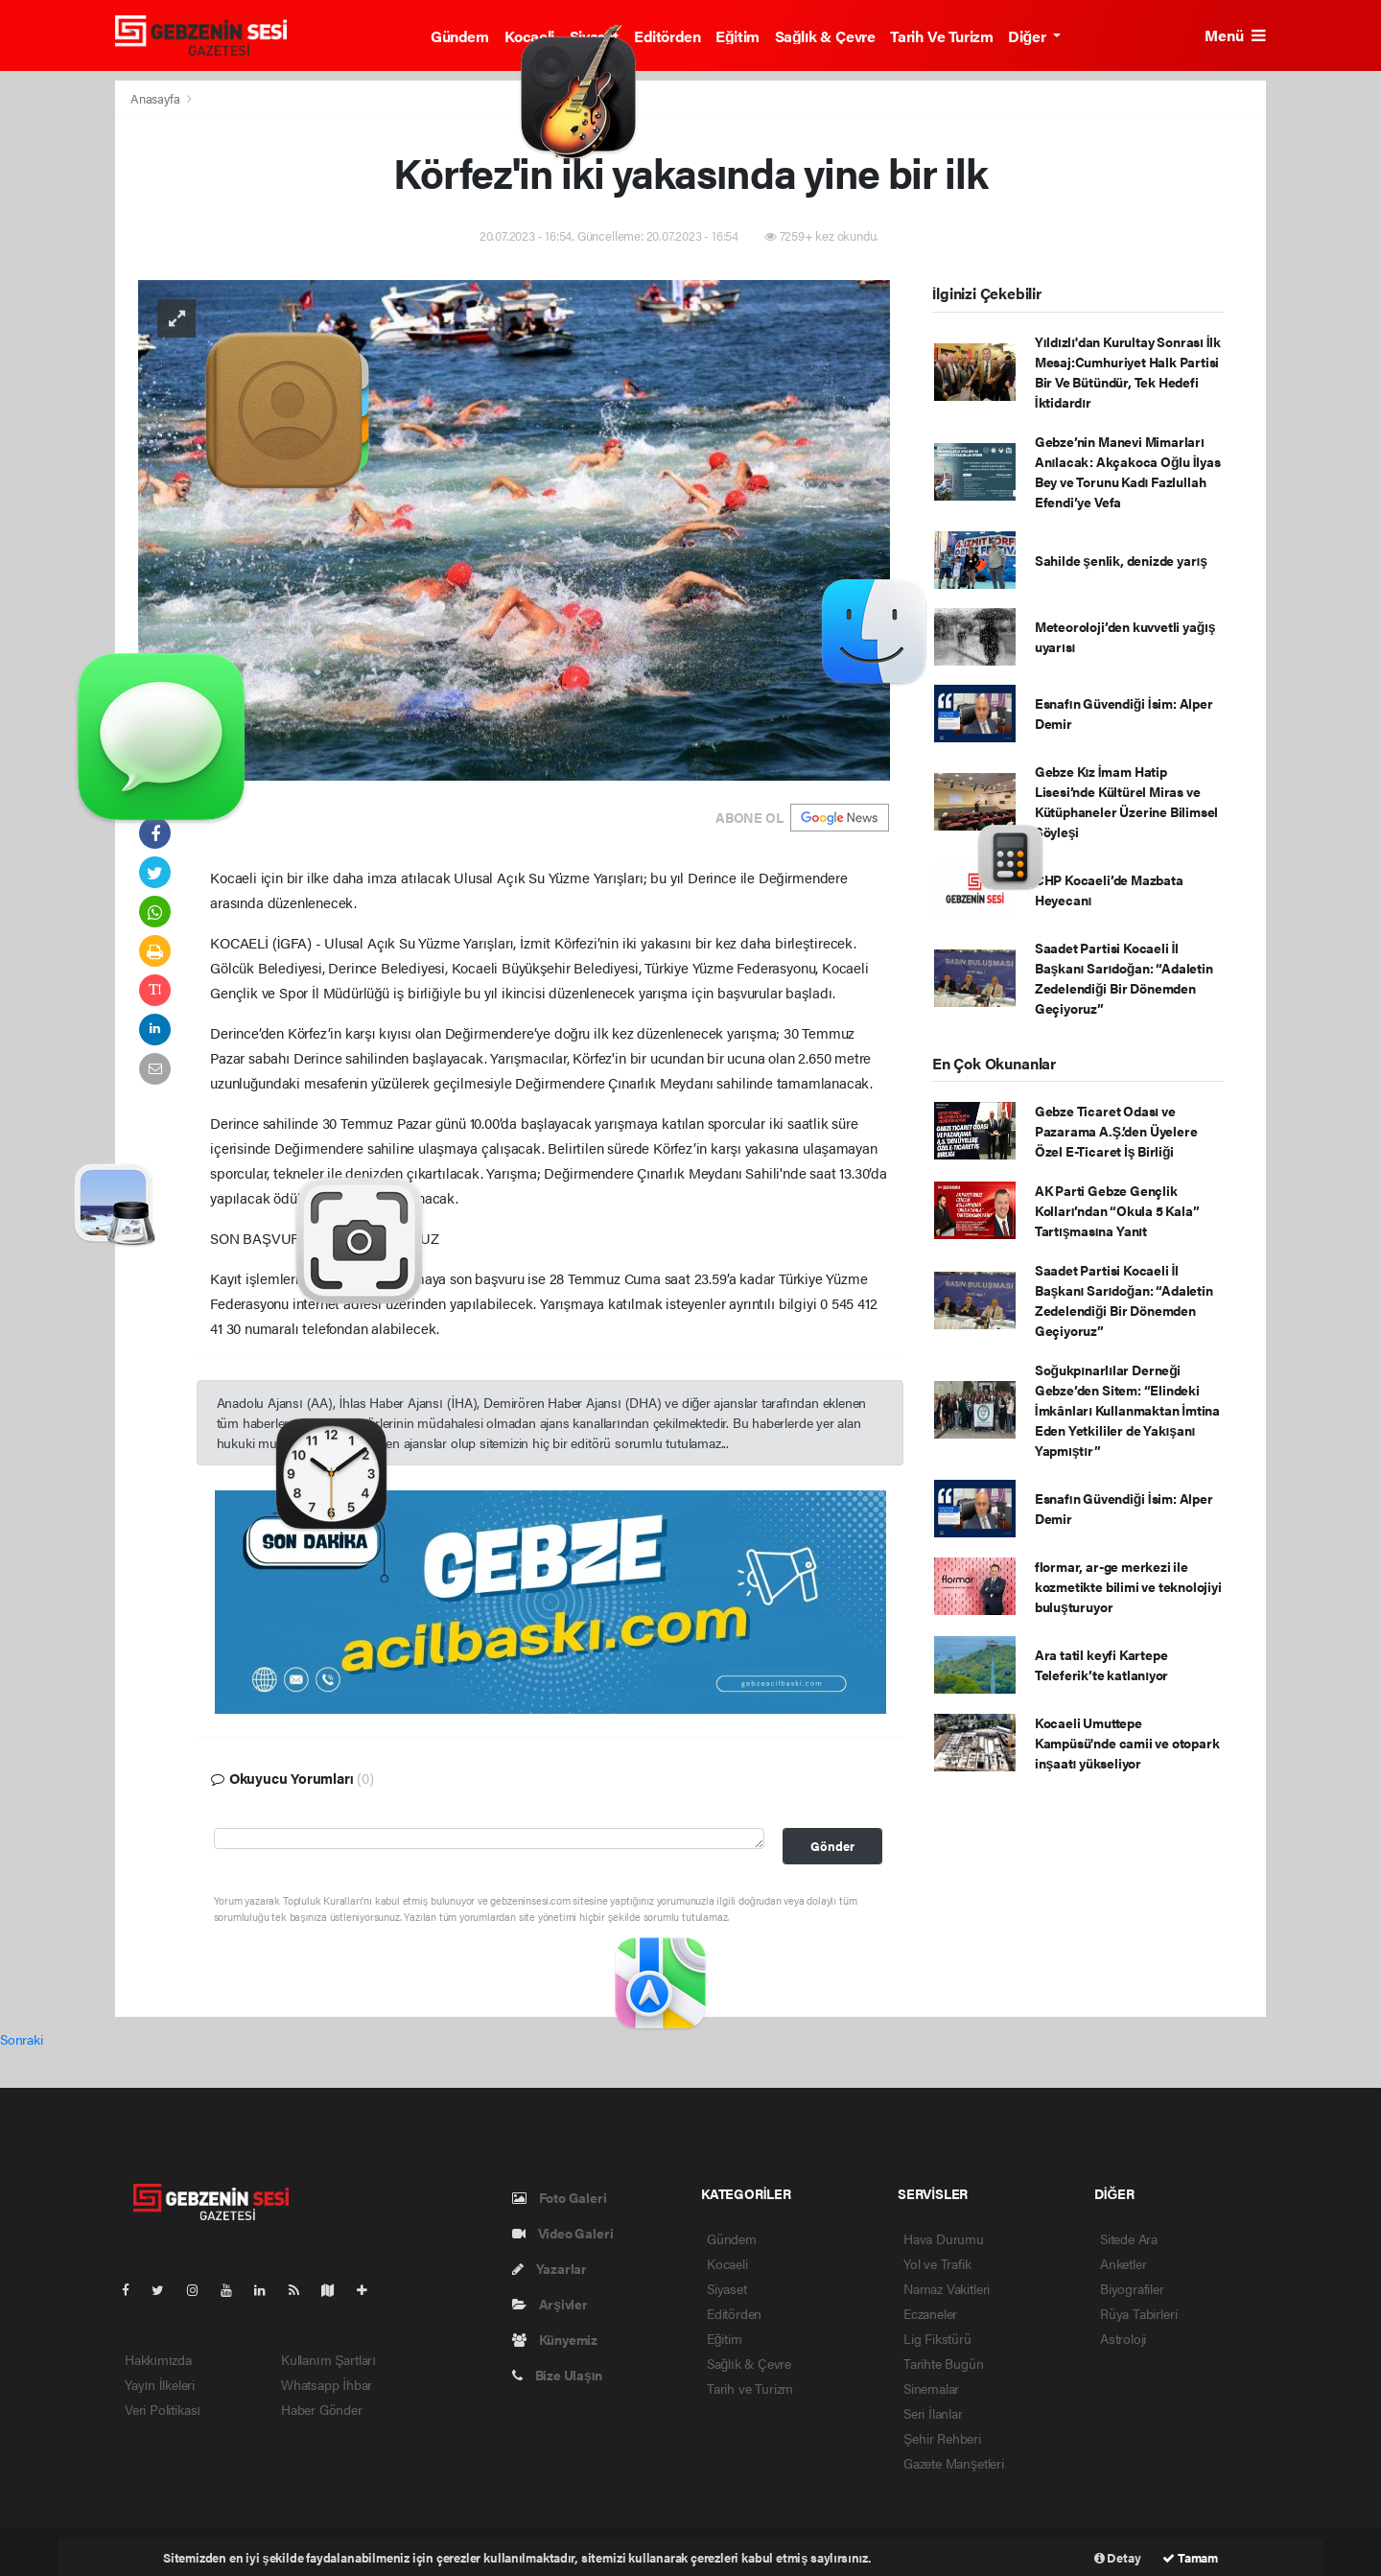  I want to click on open GarageBand to create or edit music, so click(578, 94).